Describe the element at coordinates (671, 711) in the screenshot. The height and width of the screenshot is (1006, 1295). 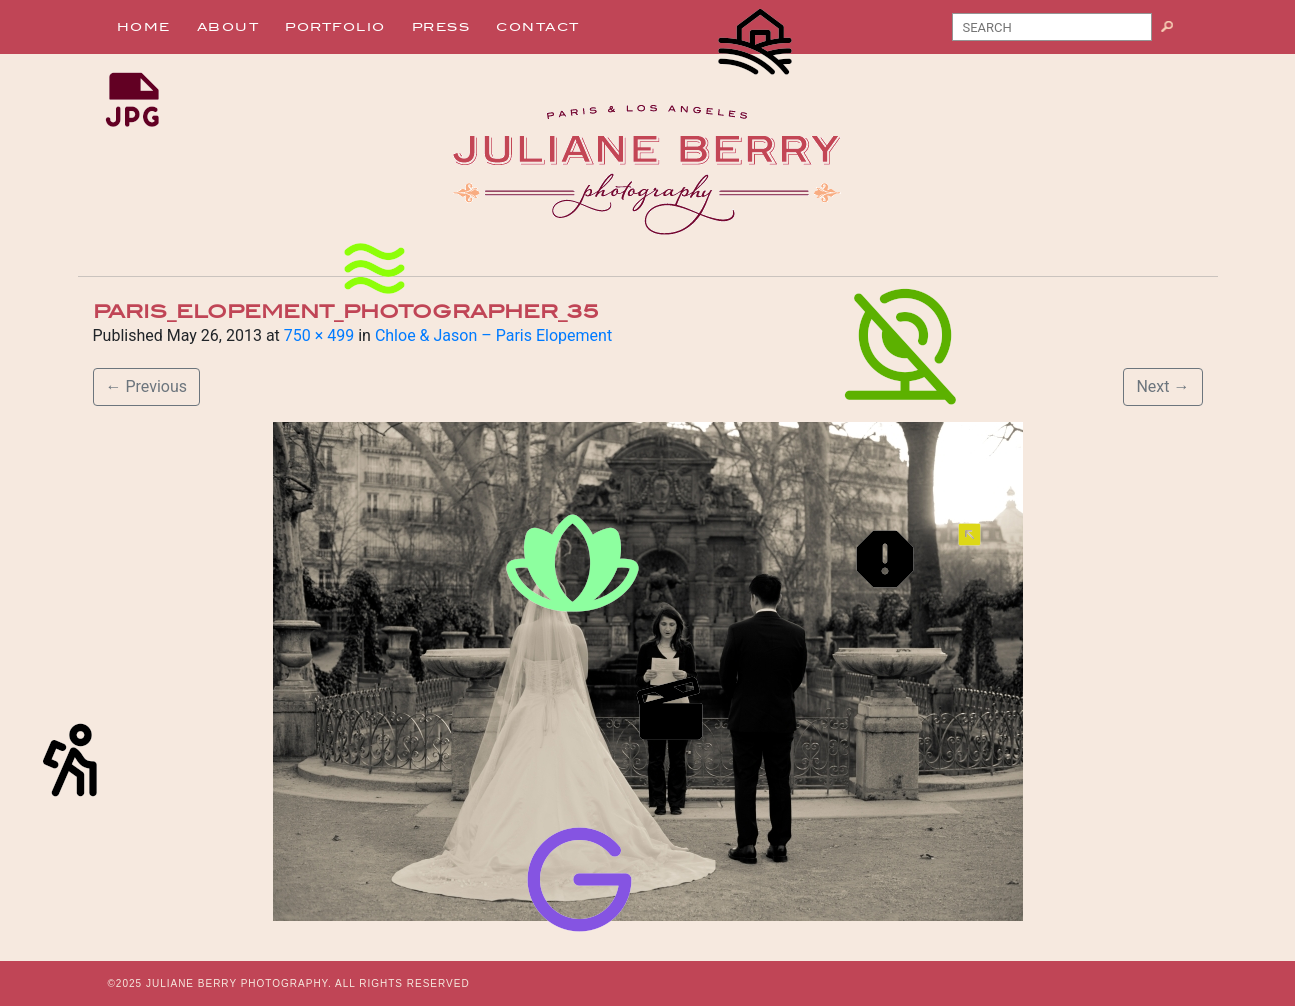
I see `access video or movie content` at that location.